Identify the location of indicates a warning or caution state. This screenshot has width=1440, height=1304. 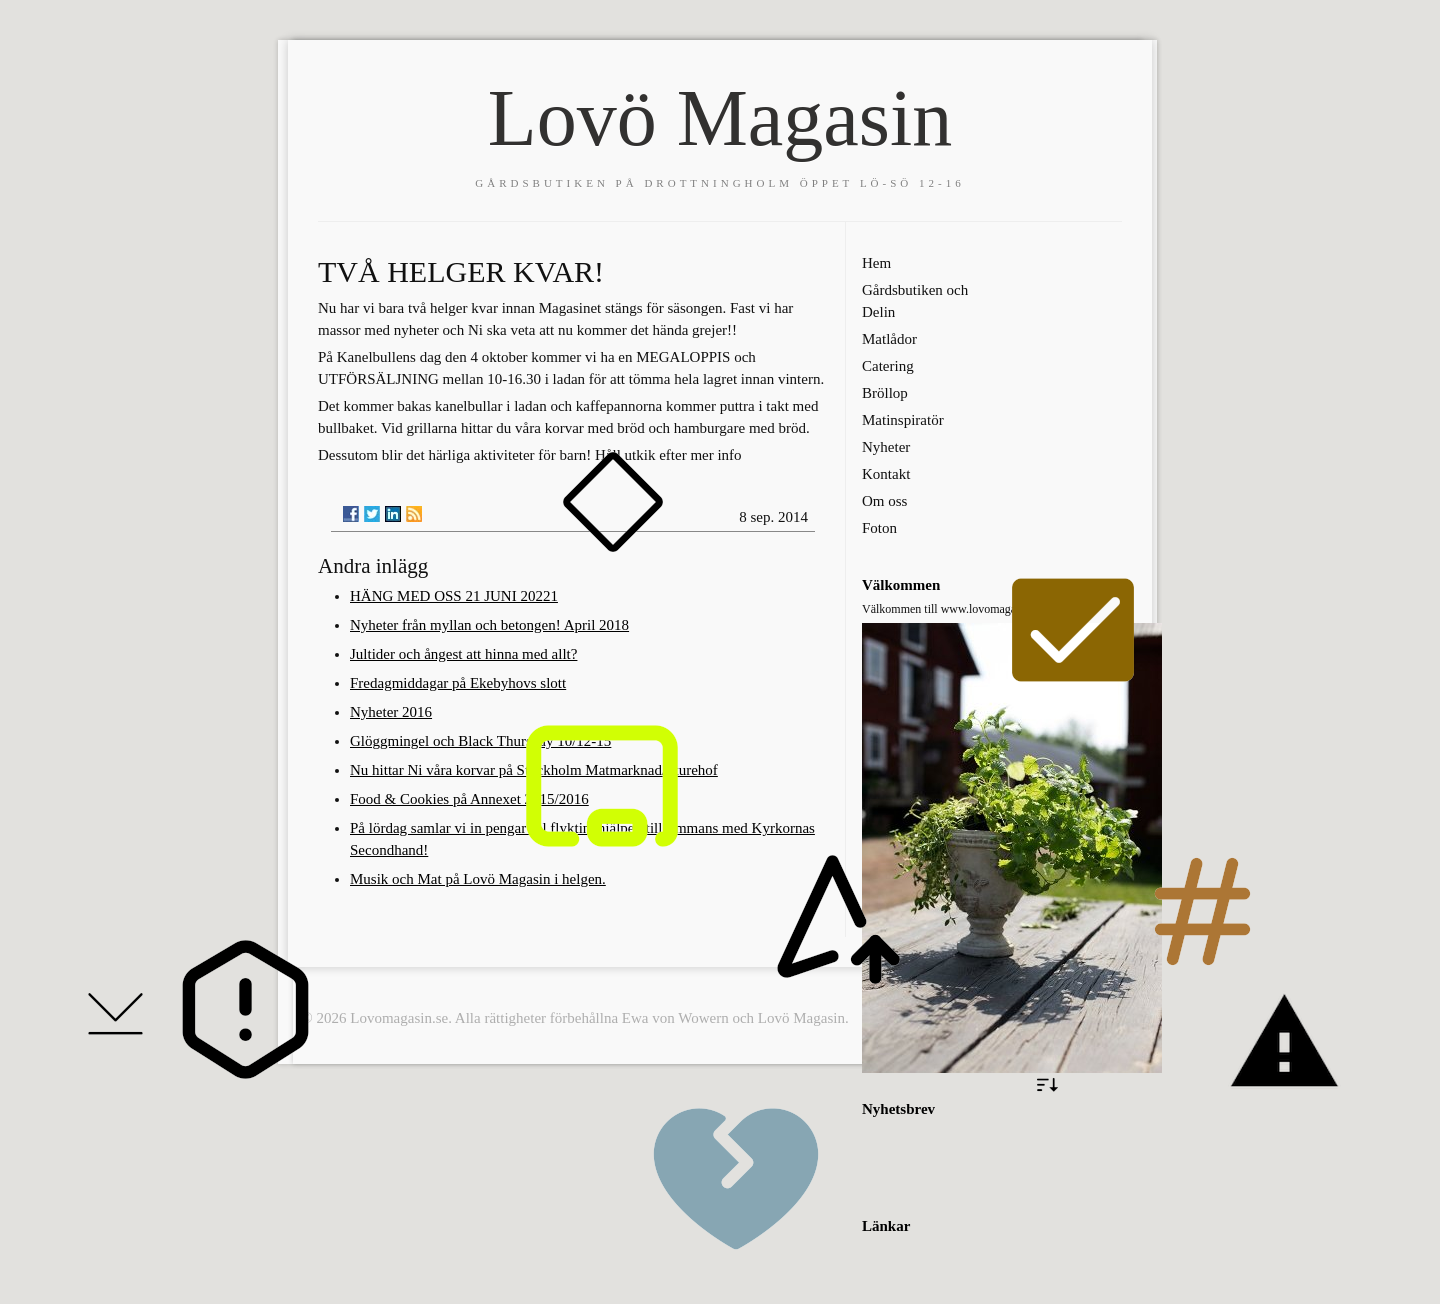
(1284, 1042).